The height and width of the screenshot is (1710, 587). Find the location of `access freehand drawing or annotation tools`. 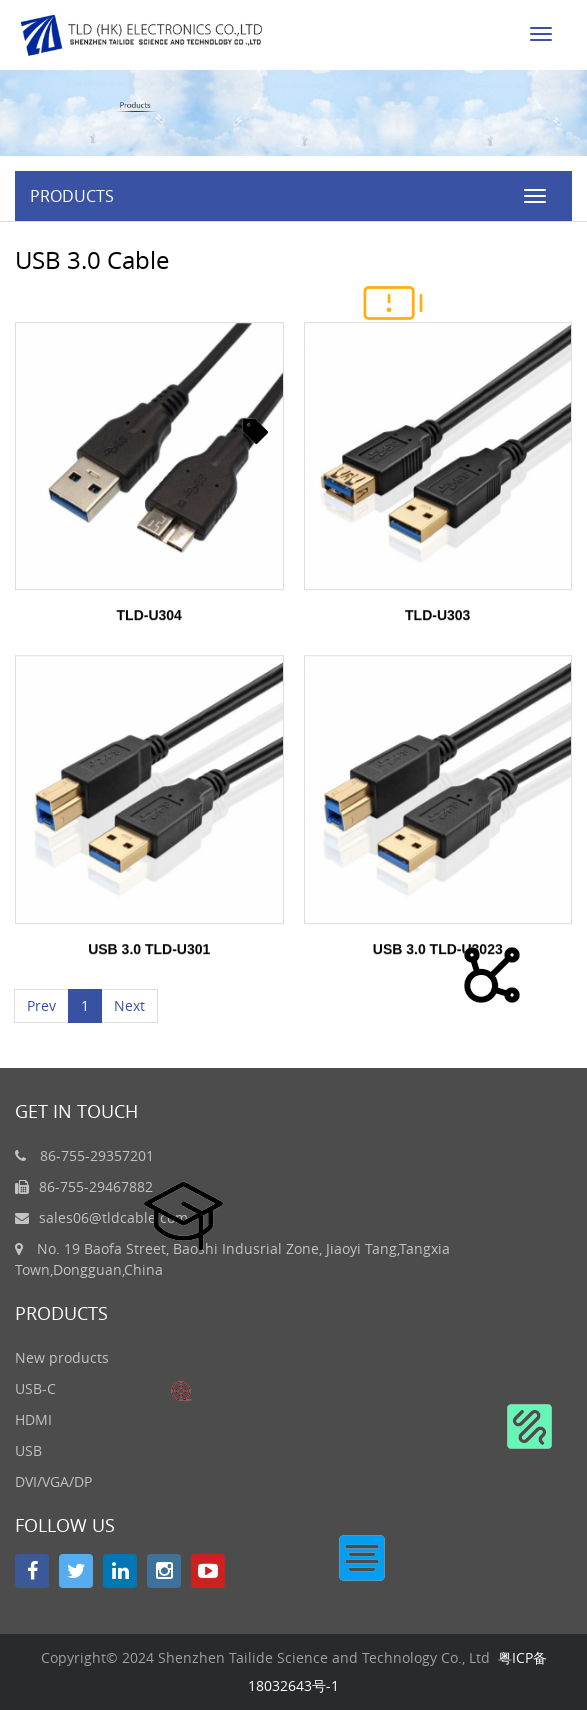

access freehand drawing or annotation tools is located at coordinates (529, 1426).